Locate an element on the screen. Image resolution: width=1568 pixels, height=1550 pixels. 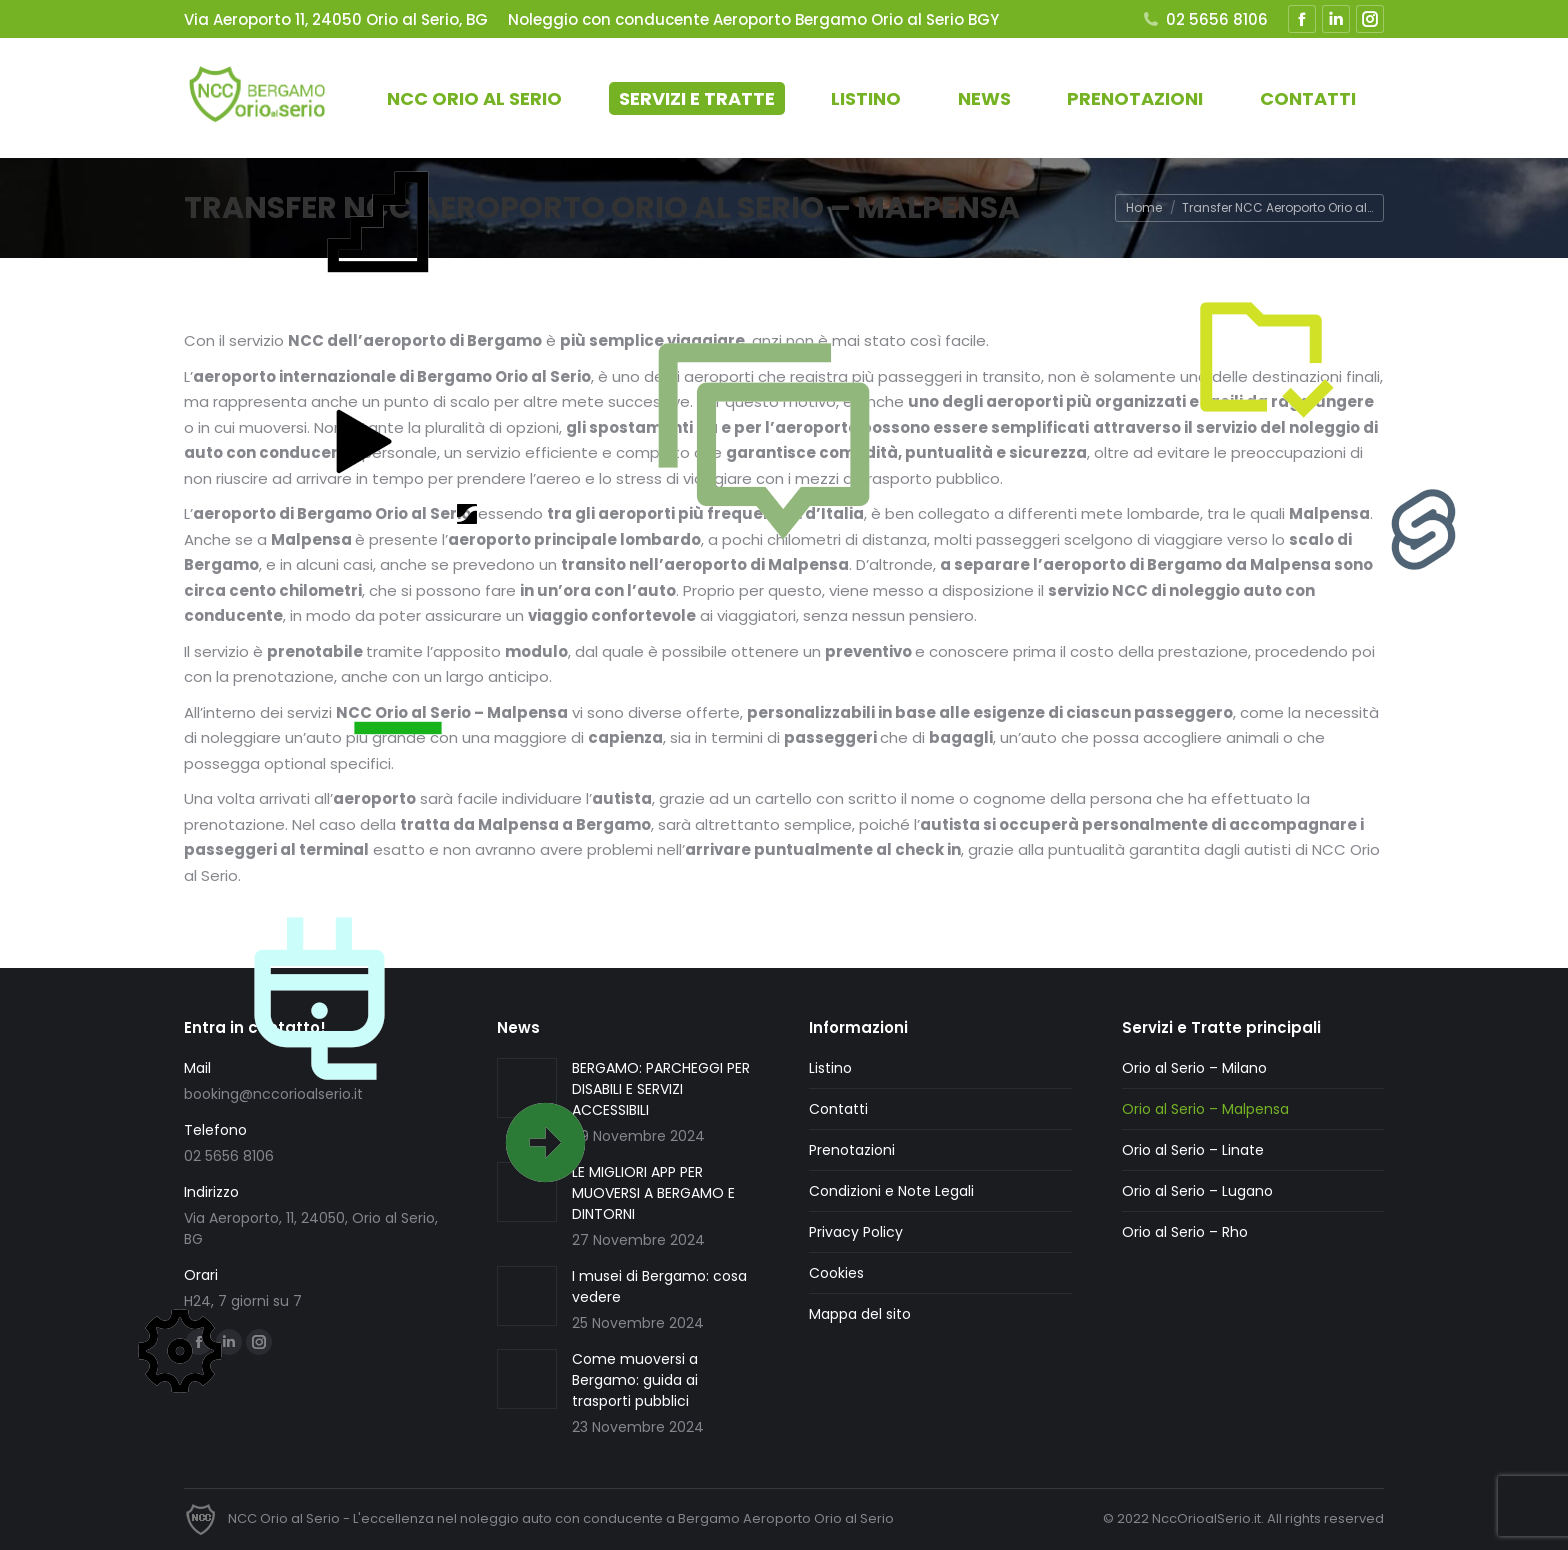
proceed to the next step is located at coordinates (545, 1142).